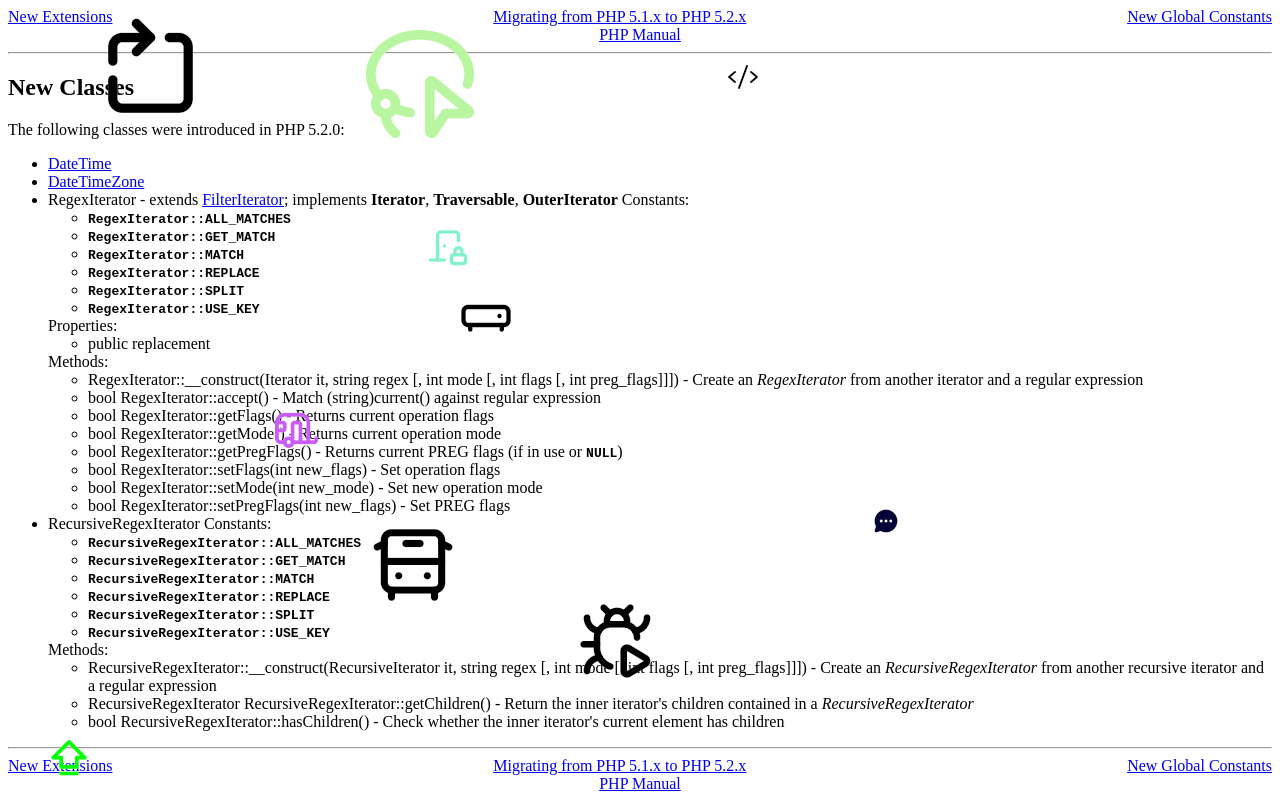 The image size is (1280, 801). Describe the element at coordinates (150, 70) in the screenshot. I see `rotate element clockwise` at that location.